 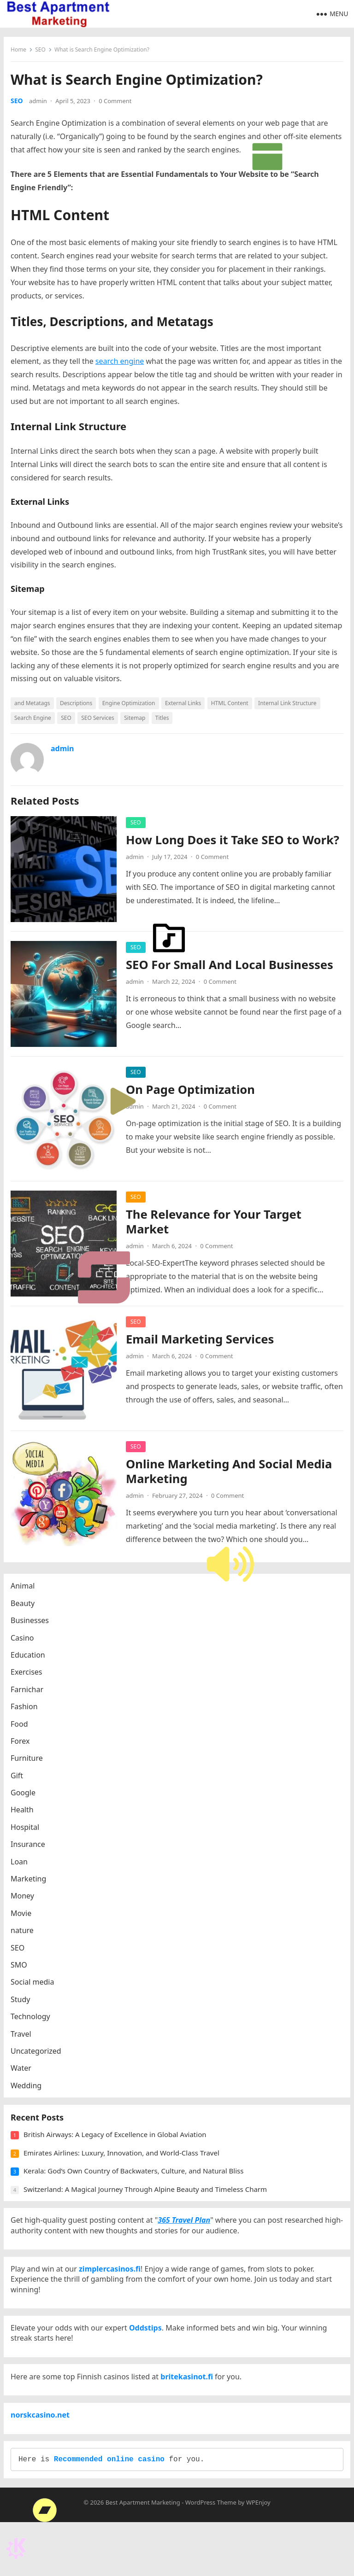 I want to click on open KDE desktop environment settings, so click(x=16, y=2548).